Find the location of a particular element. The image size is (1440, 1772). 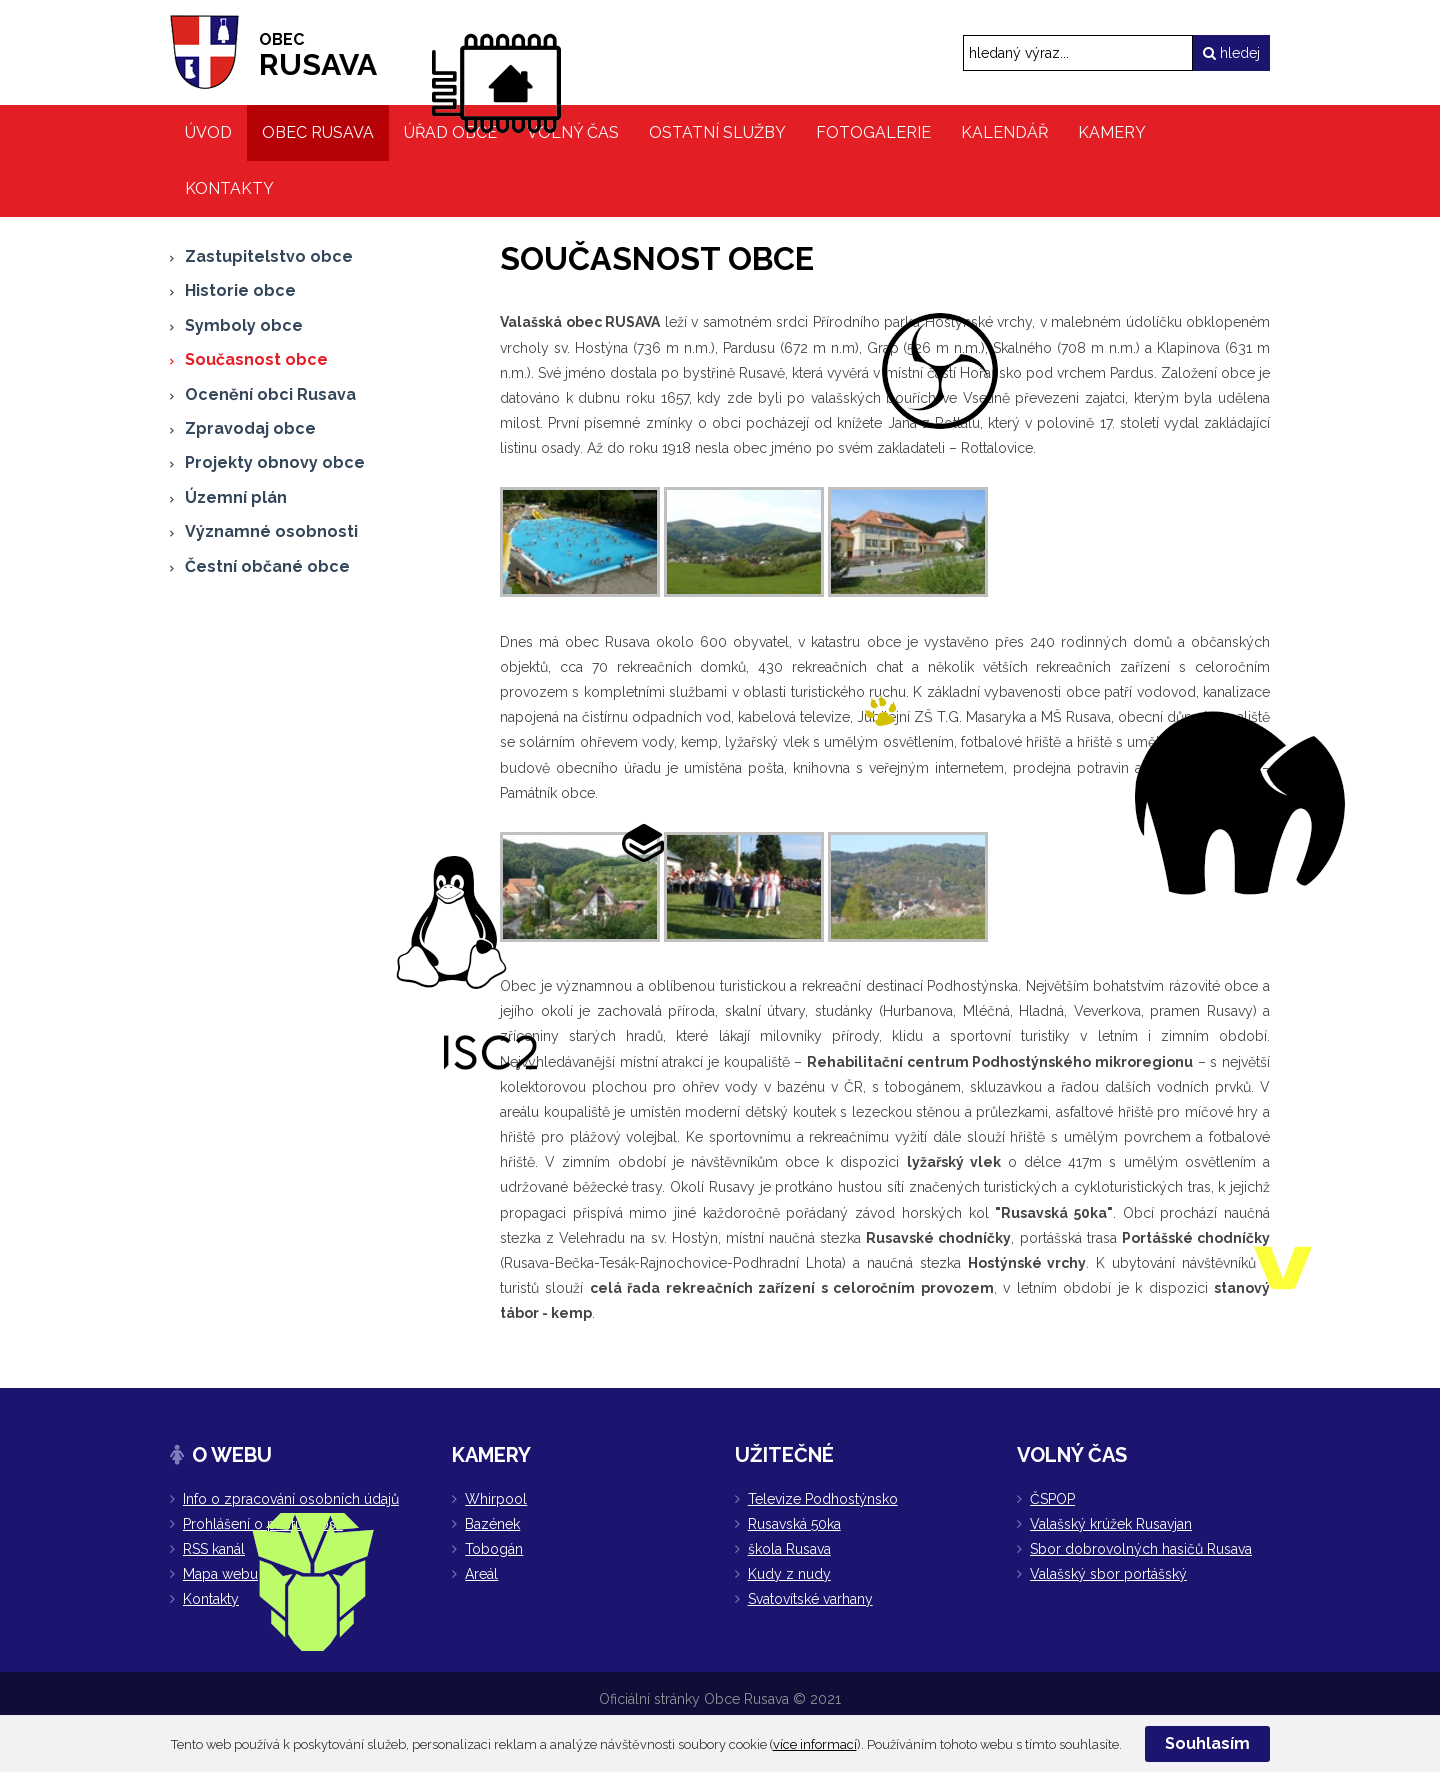

lazarus IDE logo is located at coordinates (880, 710).